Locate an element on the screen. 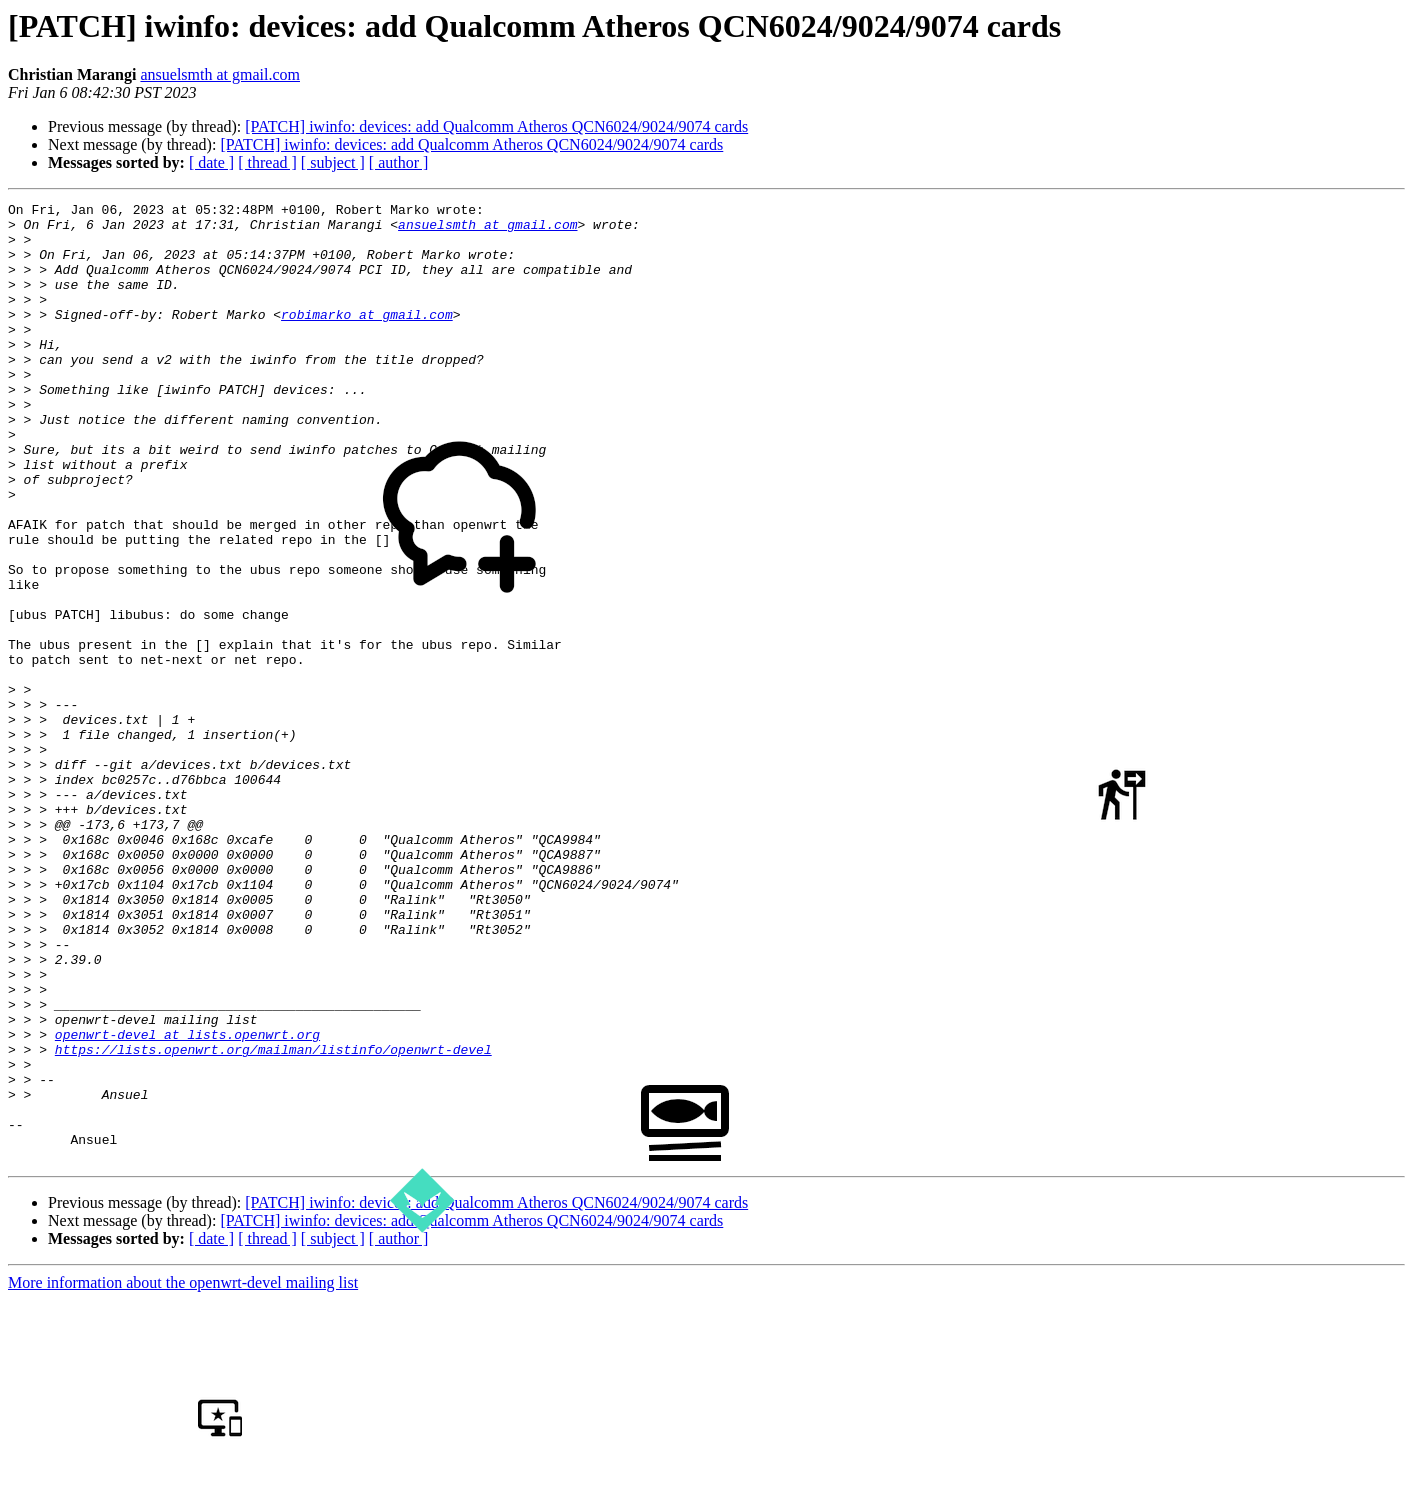 This screenshot has height=1492, width=1413. view set meal or combo options is located at coordinates (685, 1125).